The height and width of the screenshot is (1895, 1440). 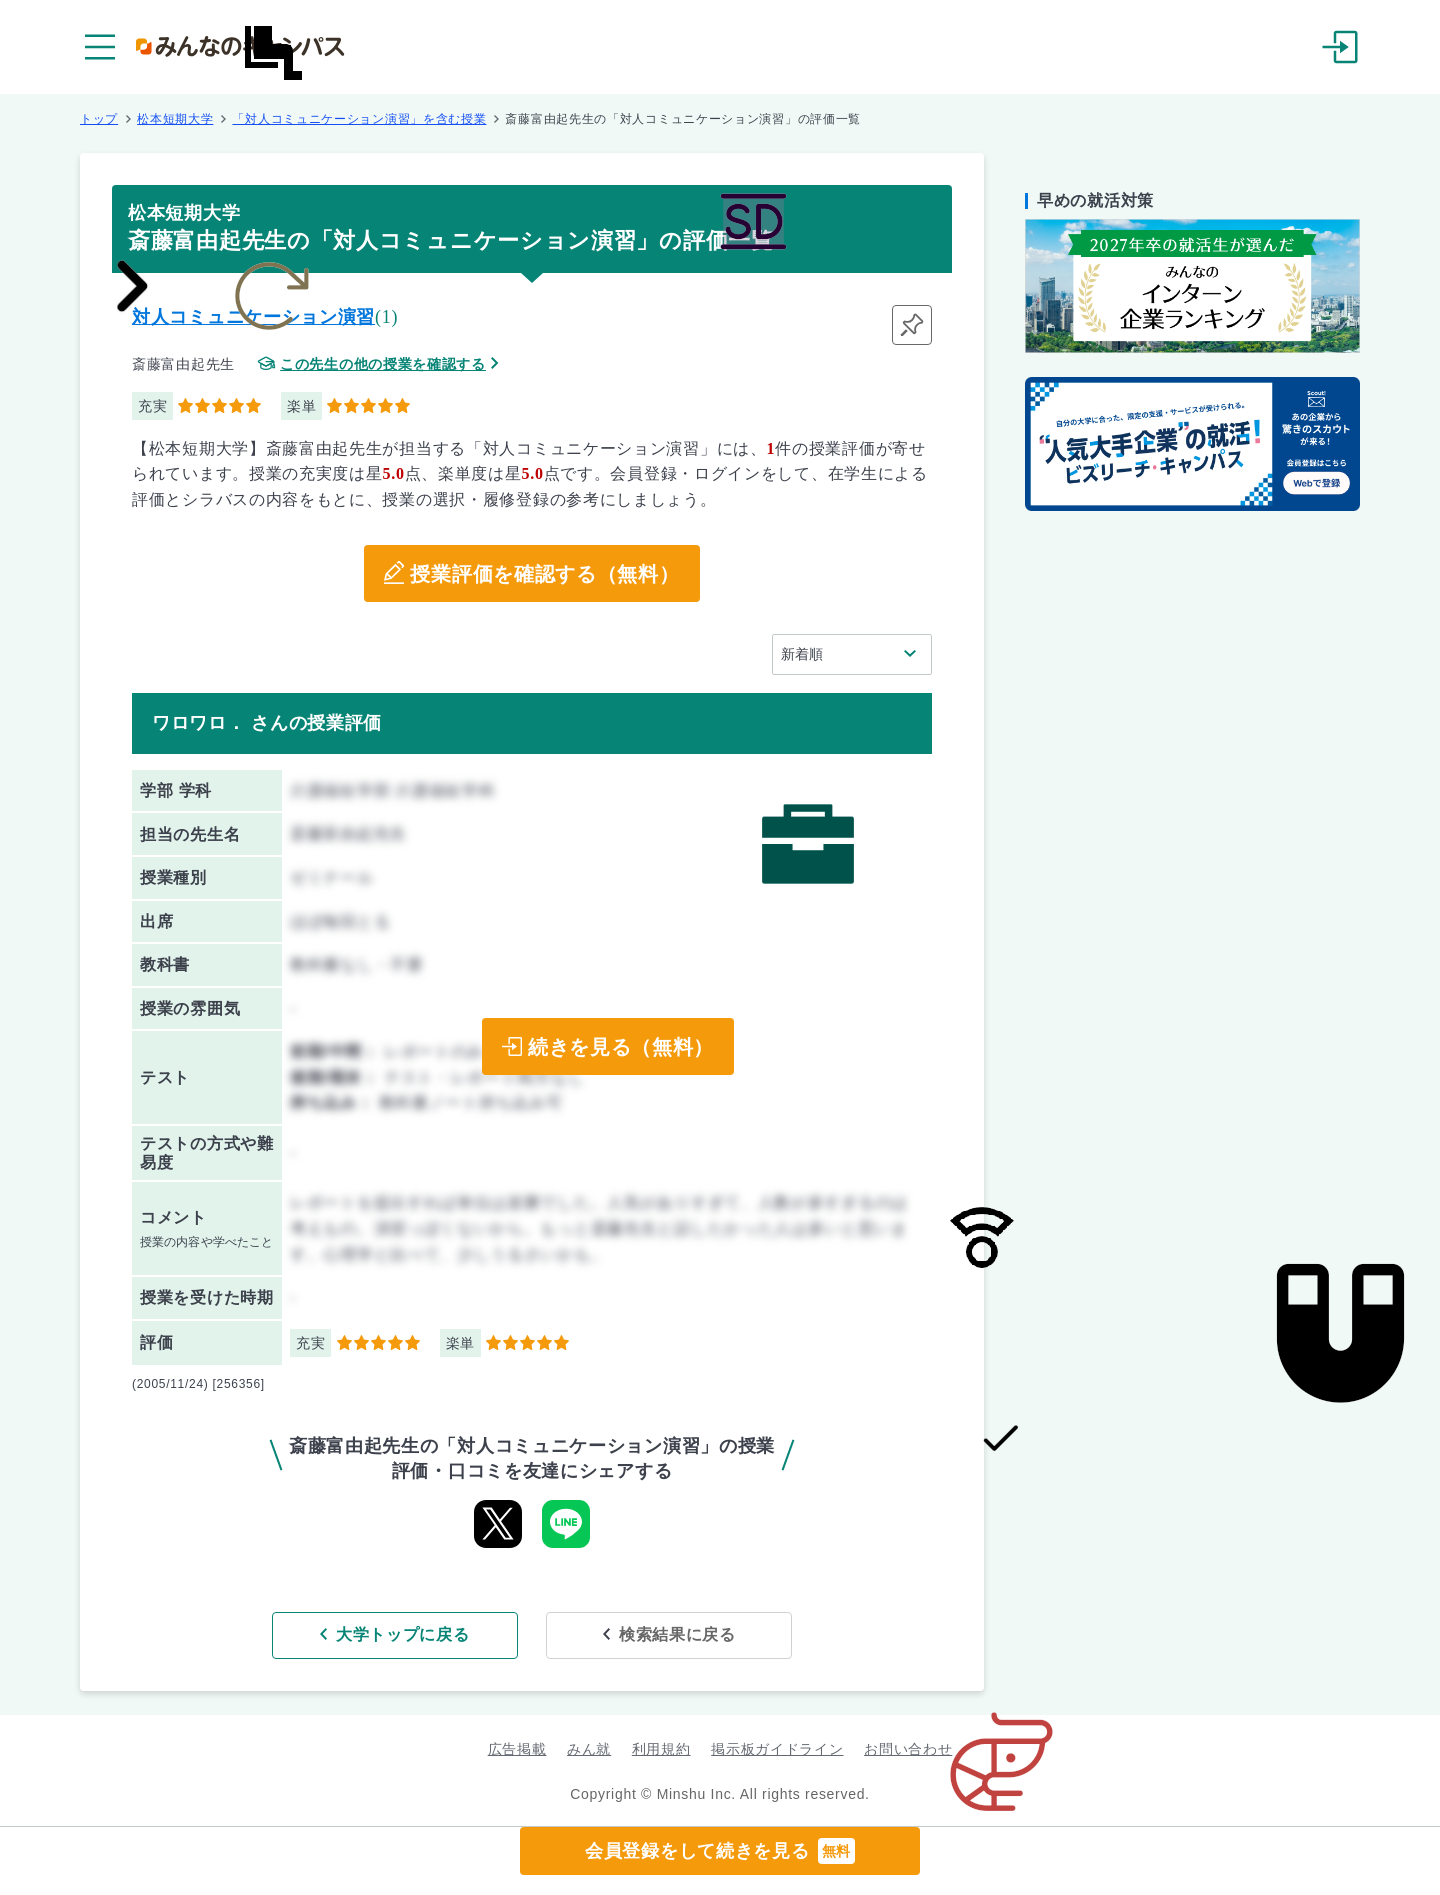 I want to click on activate magnetic snap or alignment tool, so click(x=1340, y=1327).